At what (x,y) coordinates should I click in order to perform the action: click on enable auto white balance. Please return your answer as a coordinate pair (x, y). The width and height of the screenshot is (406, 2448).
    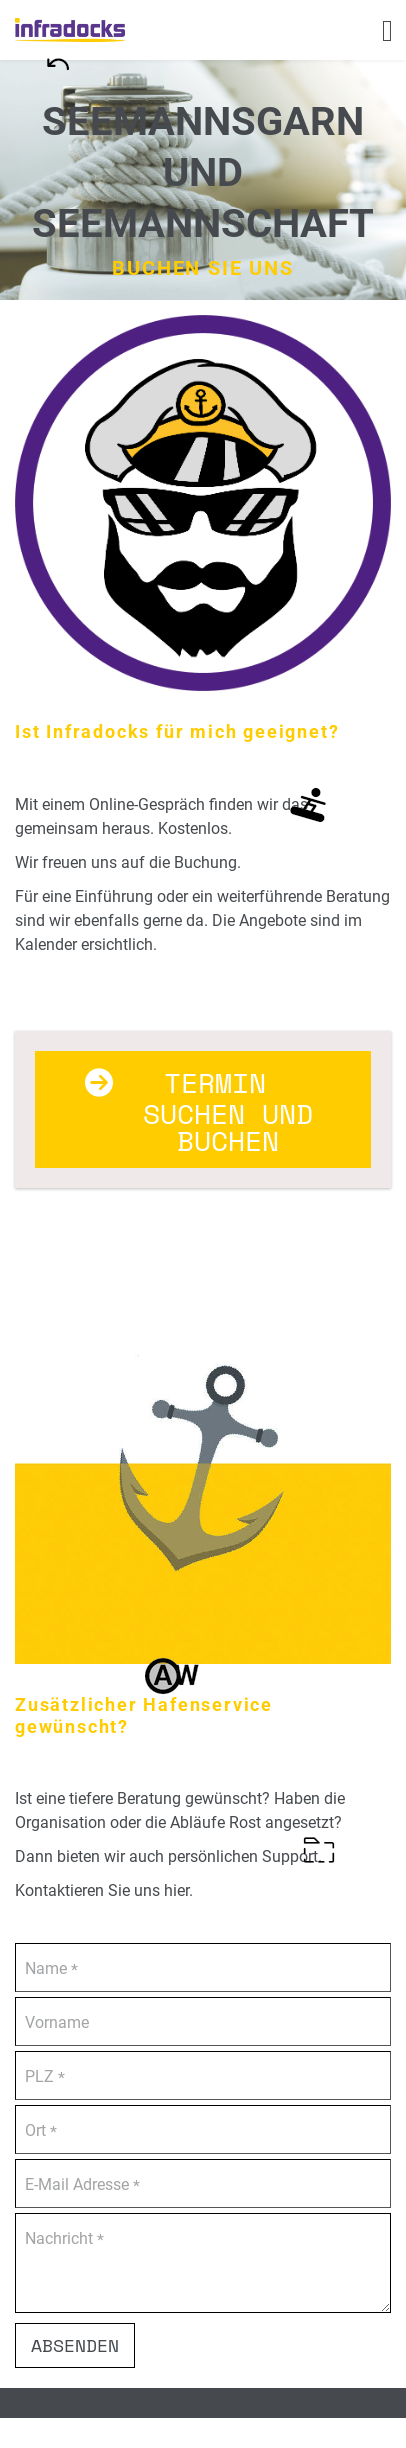
    Looking at the image, I should click on (172, 1676).